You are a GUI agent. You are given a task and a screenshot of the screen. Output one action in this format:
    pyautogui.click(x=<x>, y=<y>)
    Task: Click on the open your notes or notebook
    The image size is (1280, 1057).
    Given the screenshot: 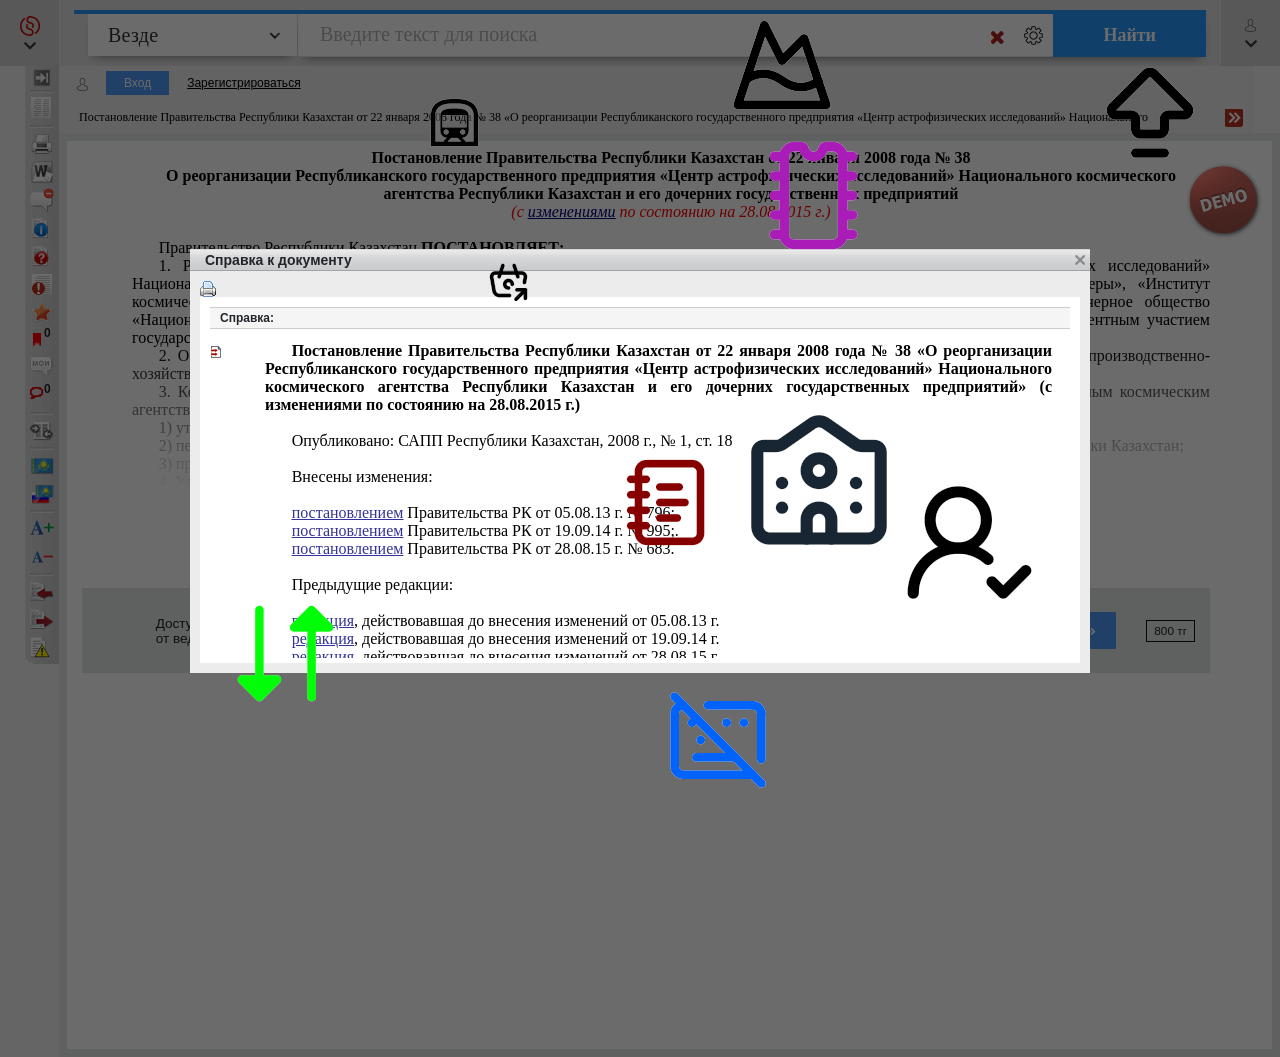 What is the action you would take?
    pyautogui.click(x=669, y=502)
    